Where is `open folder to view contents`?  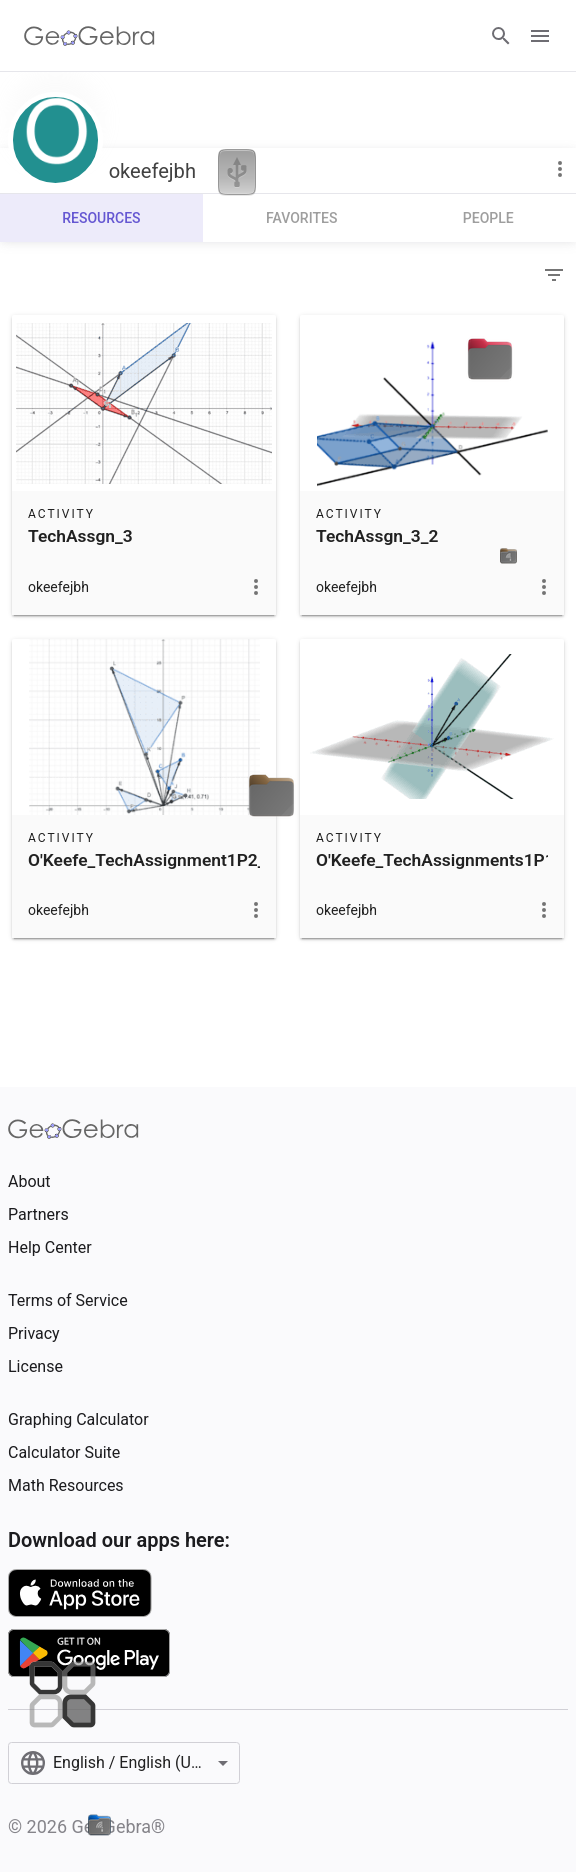
open folder to view contents is located at coordinates (271, 795).